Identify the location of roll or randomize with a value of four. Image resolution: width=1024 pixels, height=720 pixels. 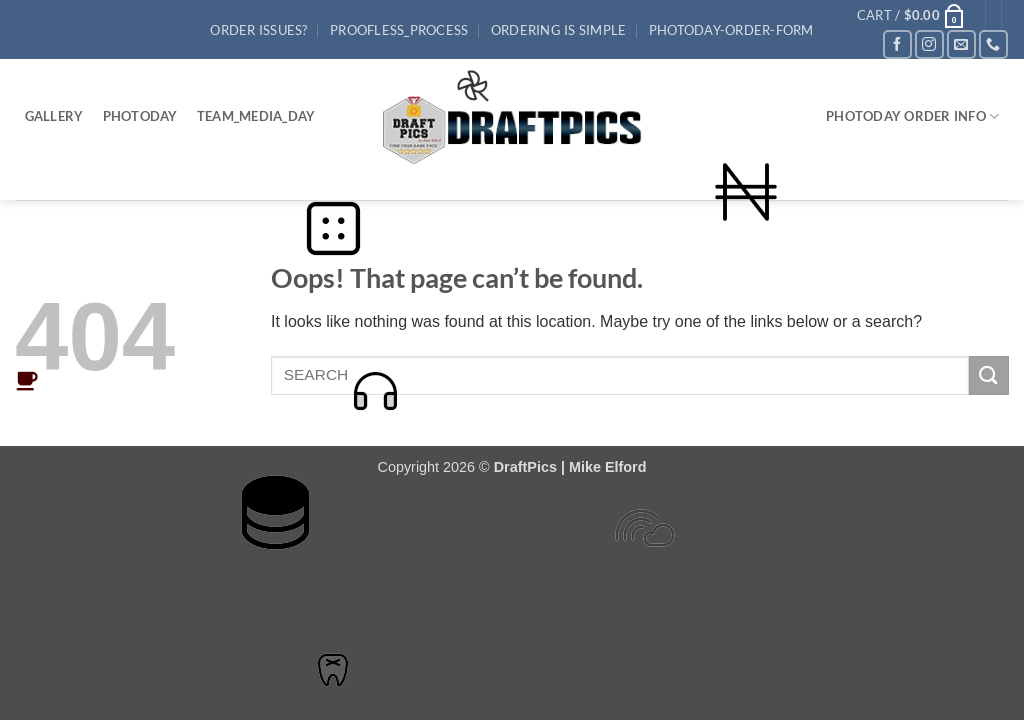
(333, 228).